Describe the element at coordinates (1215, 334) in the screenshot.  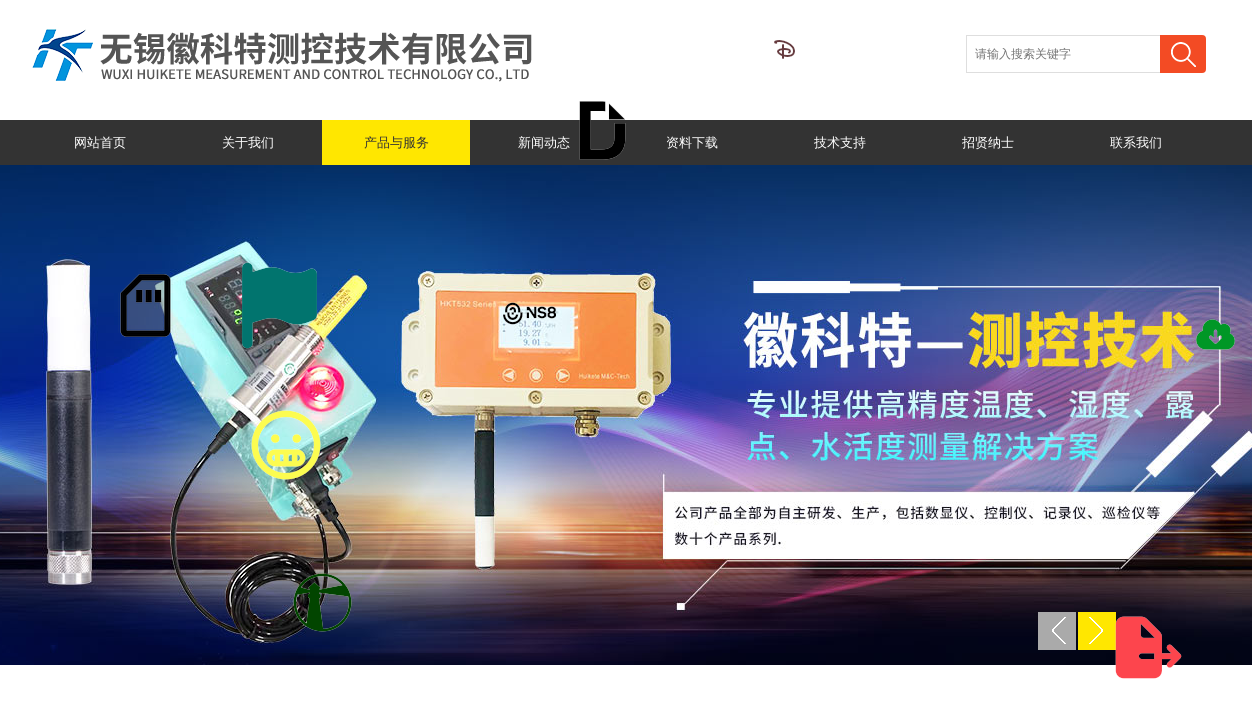
I see `download file from cloud storage` at that location.